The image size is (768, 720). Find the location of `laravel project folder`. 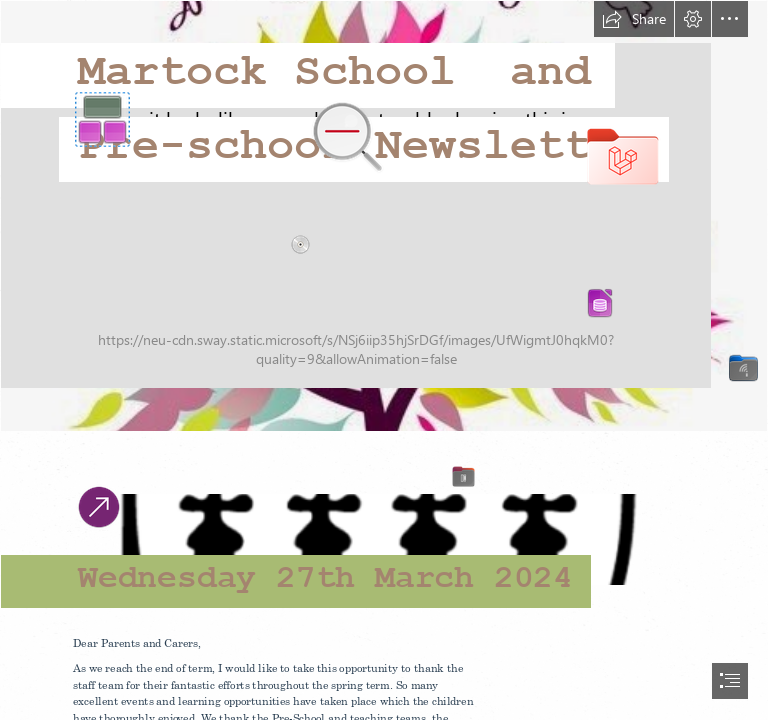

laravel project folder is located at coordinates (622, 158).